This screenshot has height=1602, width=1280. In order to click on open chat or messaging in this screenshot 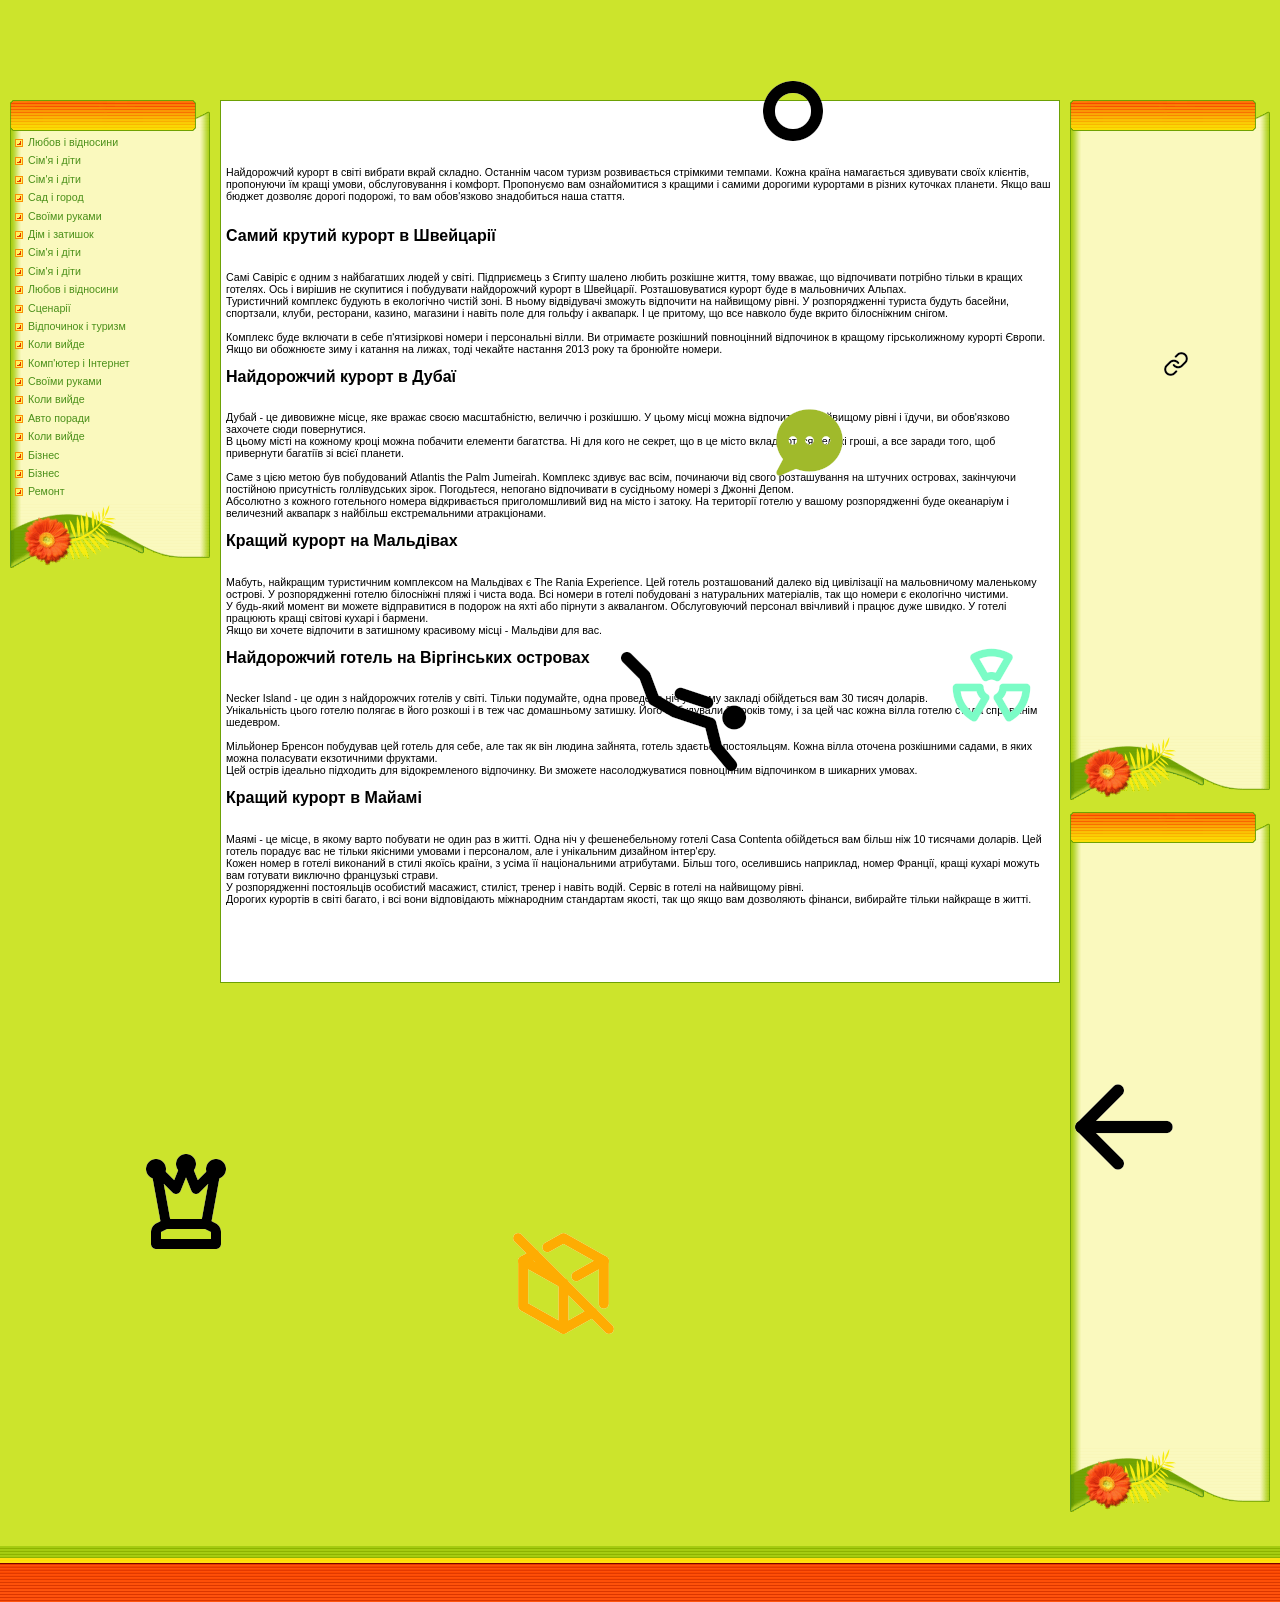, I will do `click(809, 442)`.